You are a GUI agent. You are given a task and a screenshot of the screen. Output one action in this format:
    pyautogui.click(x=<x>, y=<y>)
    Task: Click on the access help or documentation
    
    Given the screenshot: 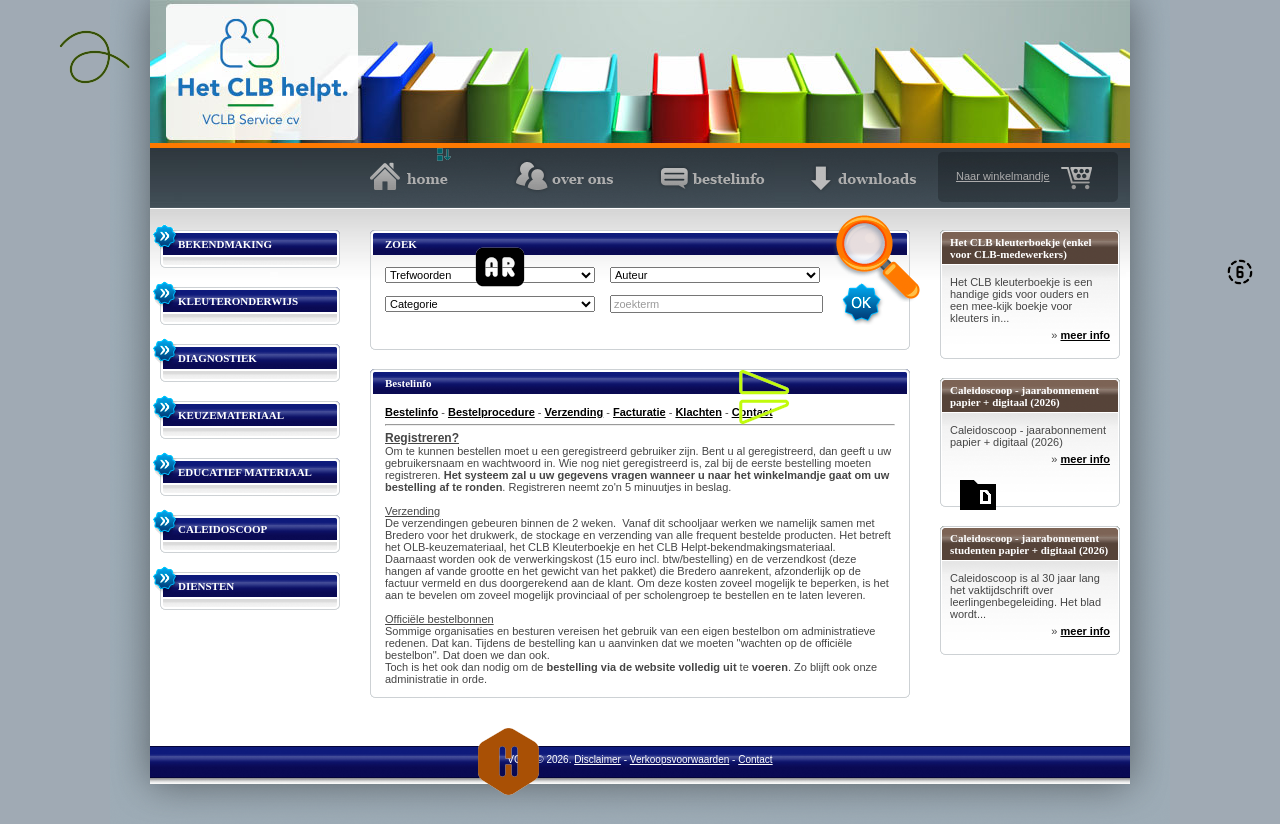 What is the action you would take?
    pyautogui.click(x=508, y=761)
    